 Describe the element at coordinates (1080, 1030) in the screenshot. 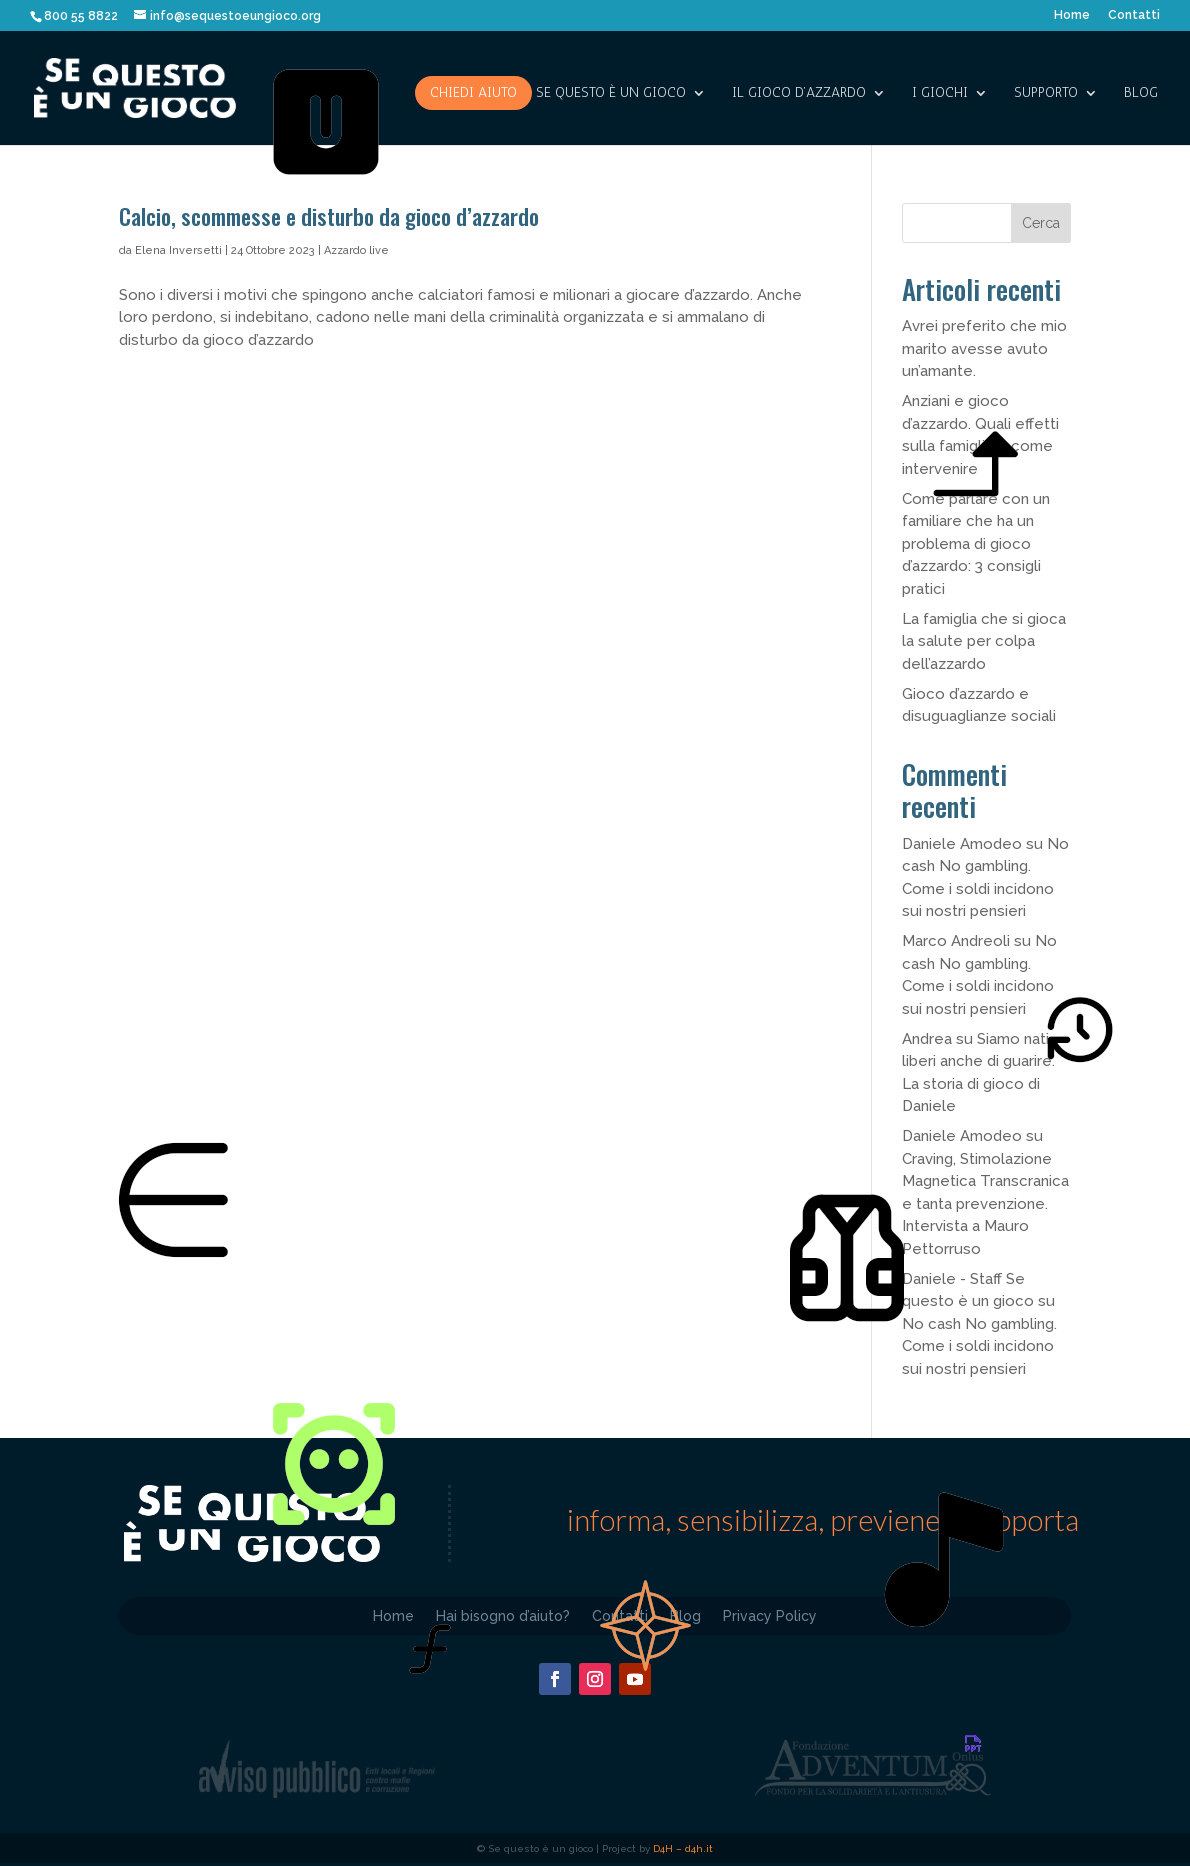

I see `view activity history` at that location.